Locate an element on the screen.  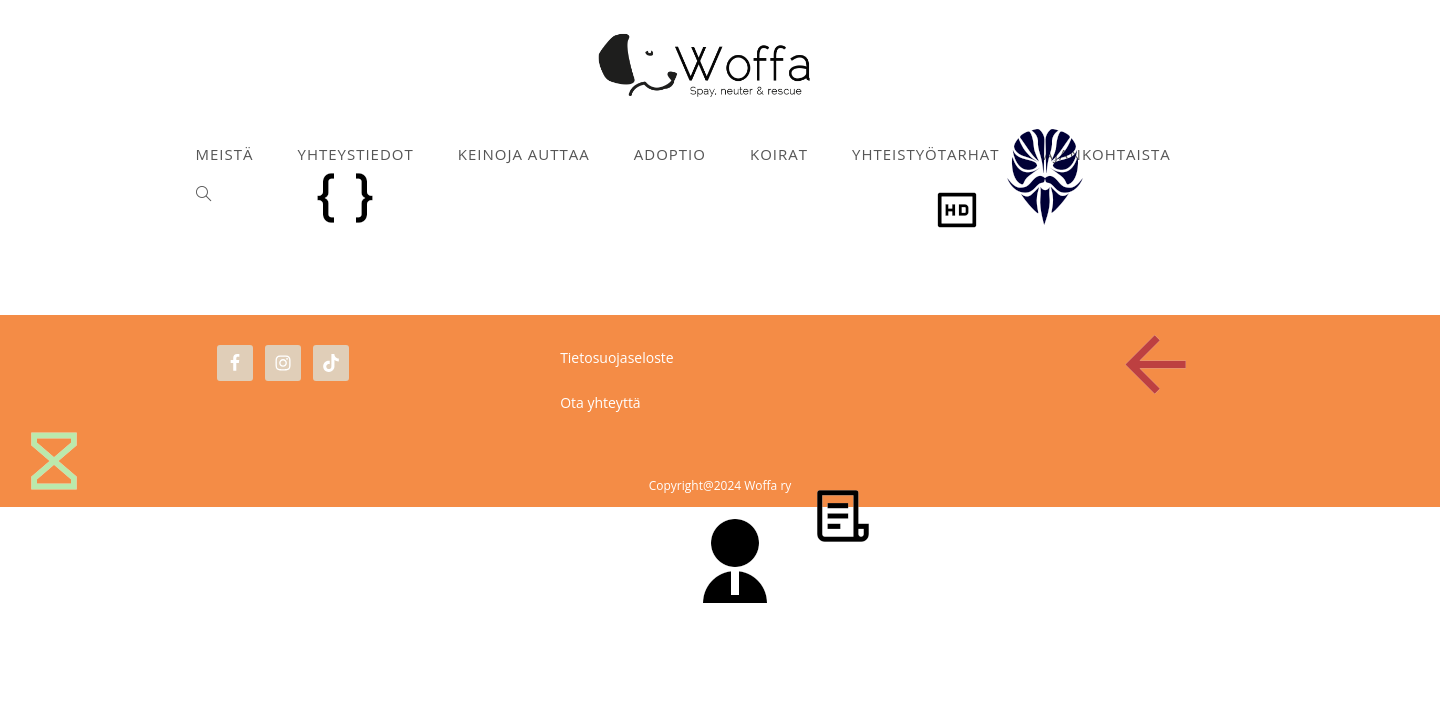
access code editor or development tools is located at coordinates (345, 198).